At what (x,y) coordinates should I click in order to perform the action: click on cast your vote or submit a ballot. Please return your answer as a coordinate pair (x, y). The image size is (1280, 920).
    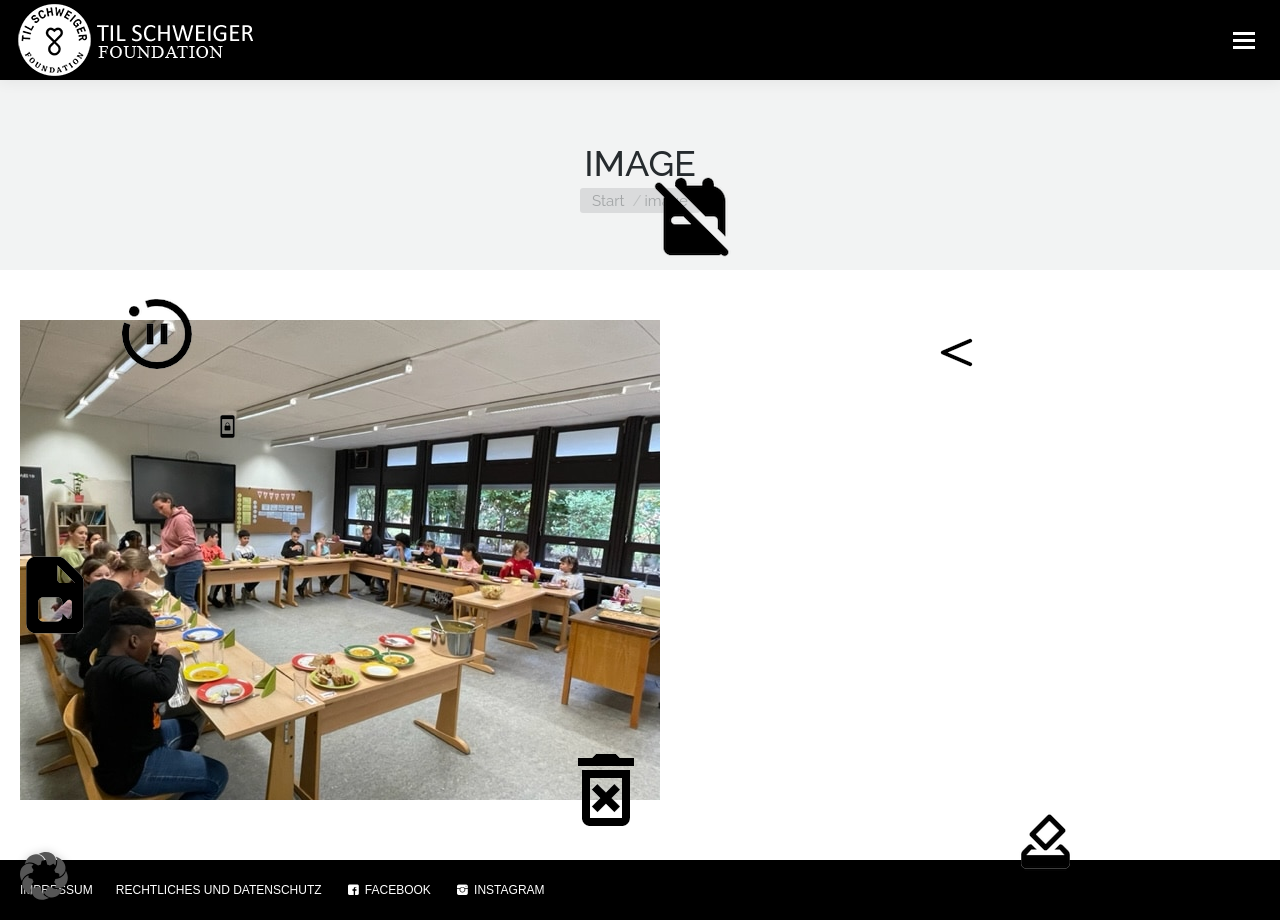
    Looking at the image, I should click on (1045, 841).